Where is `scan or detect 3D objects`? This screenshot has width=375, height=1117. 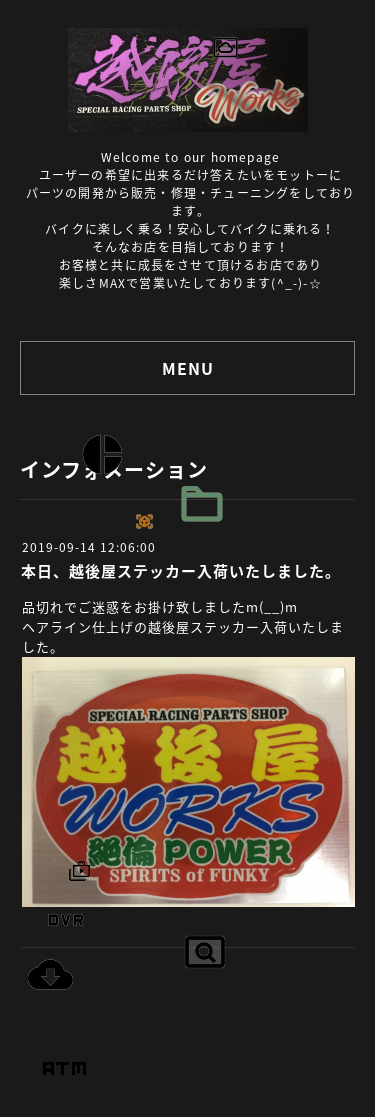 scan or detect 3D objects is located at coordinates (144, 521).